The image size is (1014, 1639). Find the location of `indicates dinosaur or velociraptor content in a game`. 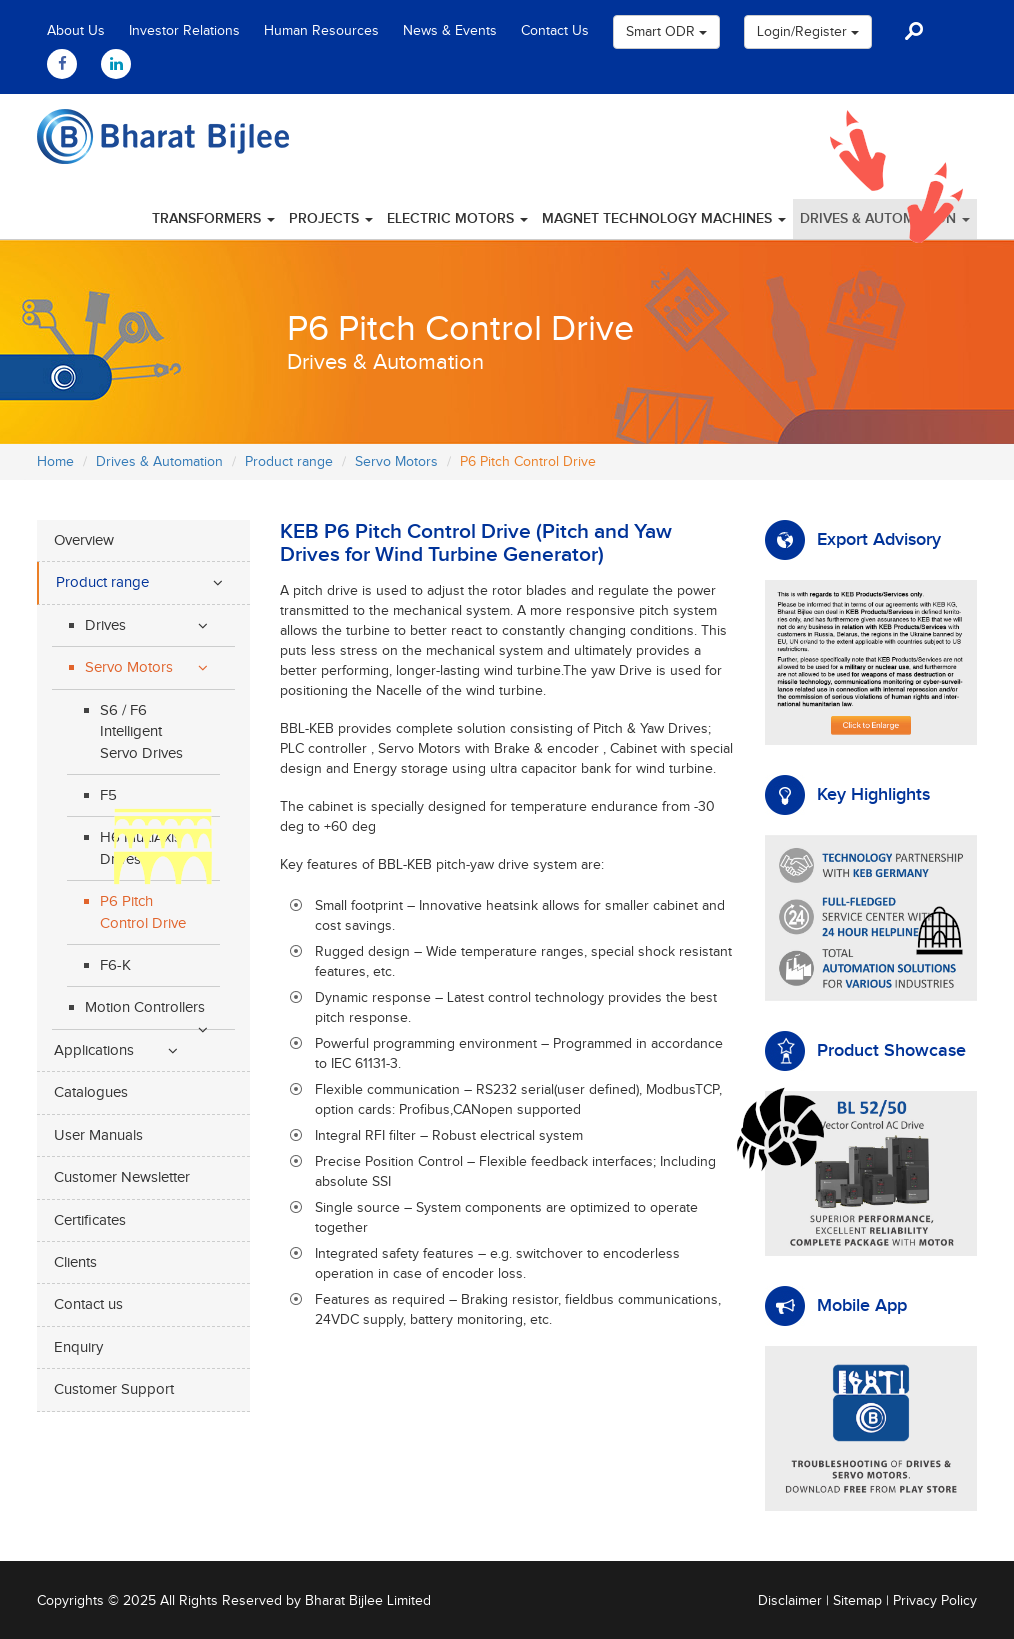

indicates dinosaur or velociraptor content in a game is located at coordinates (896, 176).